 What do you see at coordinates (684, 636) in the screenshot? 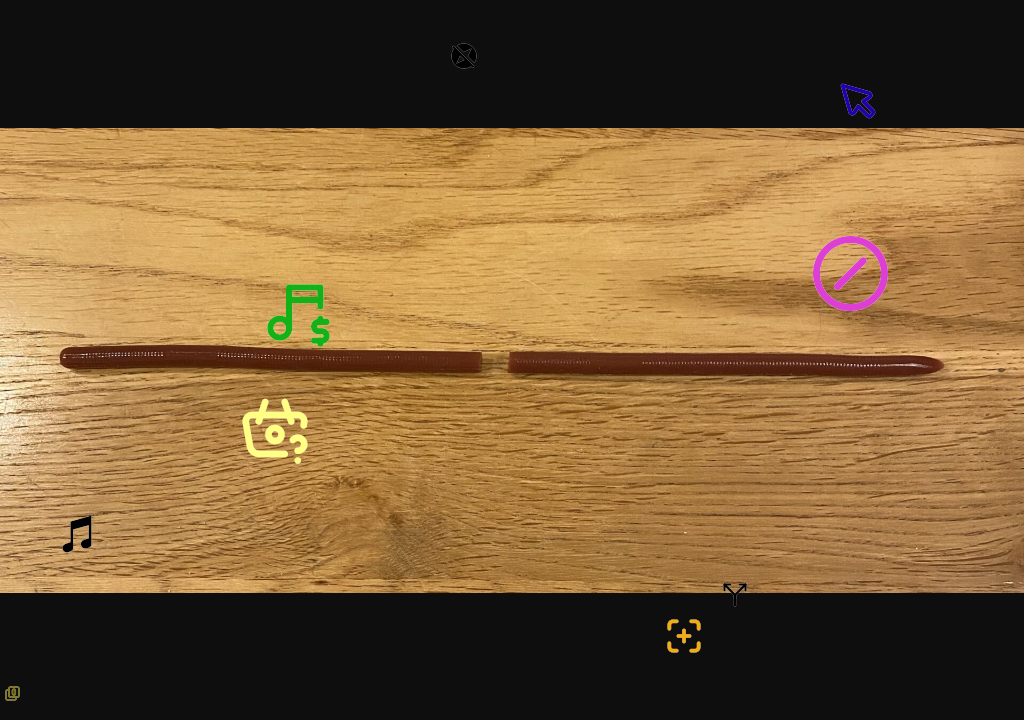
I see `center or focus on current location` at bounding box center [684, 636].